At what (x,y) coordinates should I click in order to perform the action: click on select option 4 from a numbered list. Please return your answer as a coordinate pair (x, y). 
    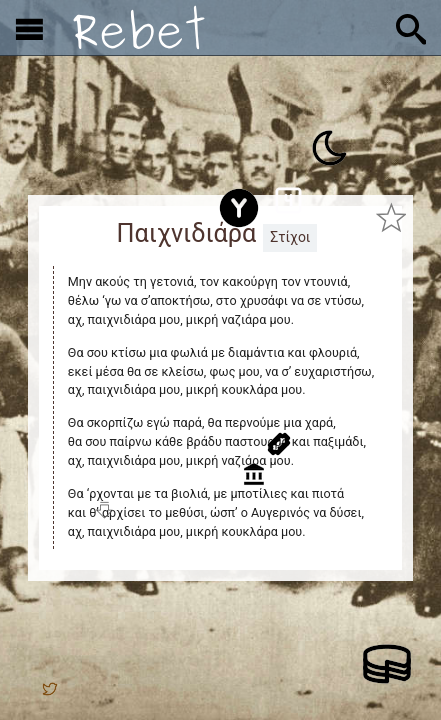
    Looking at the image, I should click on (288, 200).